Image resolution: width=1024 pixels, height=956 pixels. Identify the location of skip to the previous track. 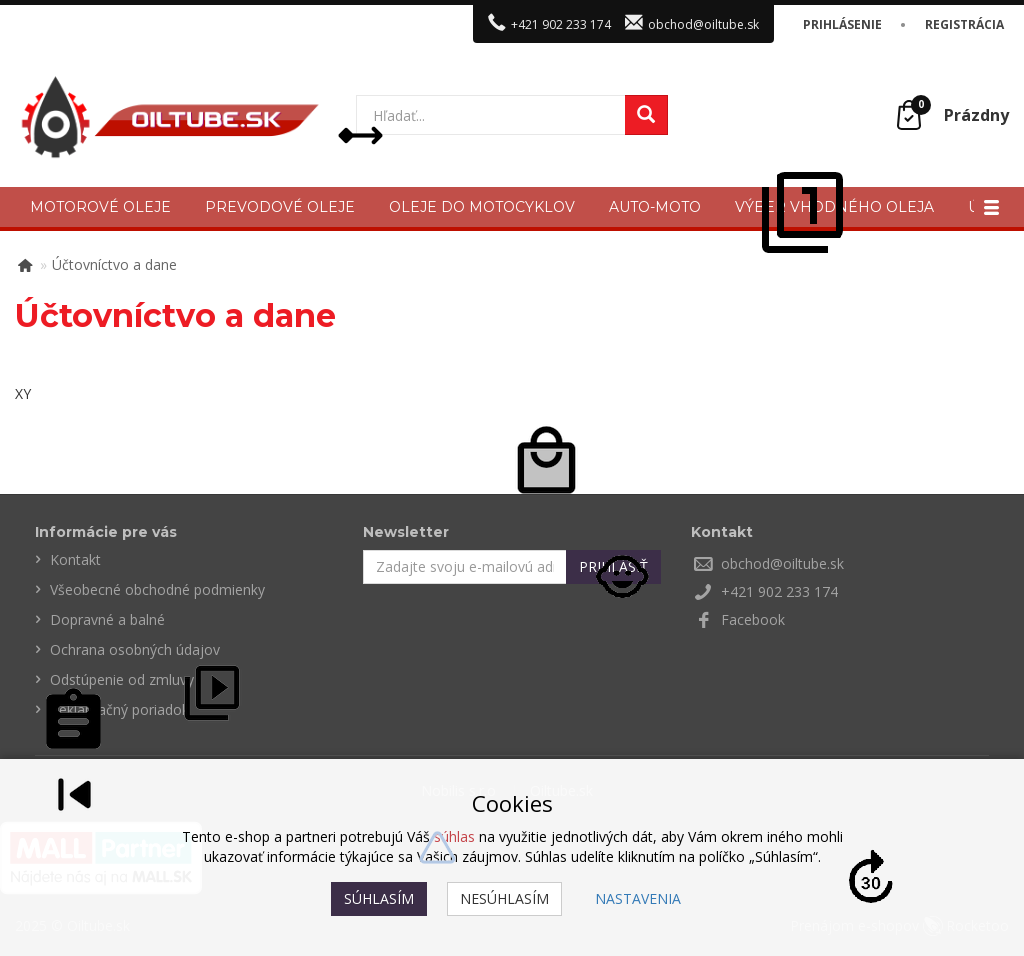
(74, 794).